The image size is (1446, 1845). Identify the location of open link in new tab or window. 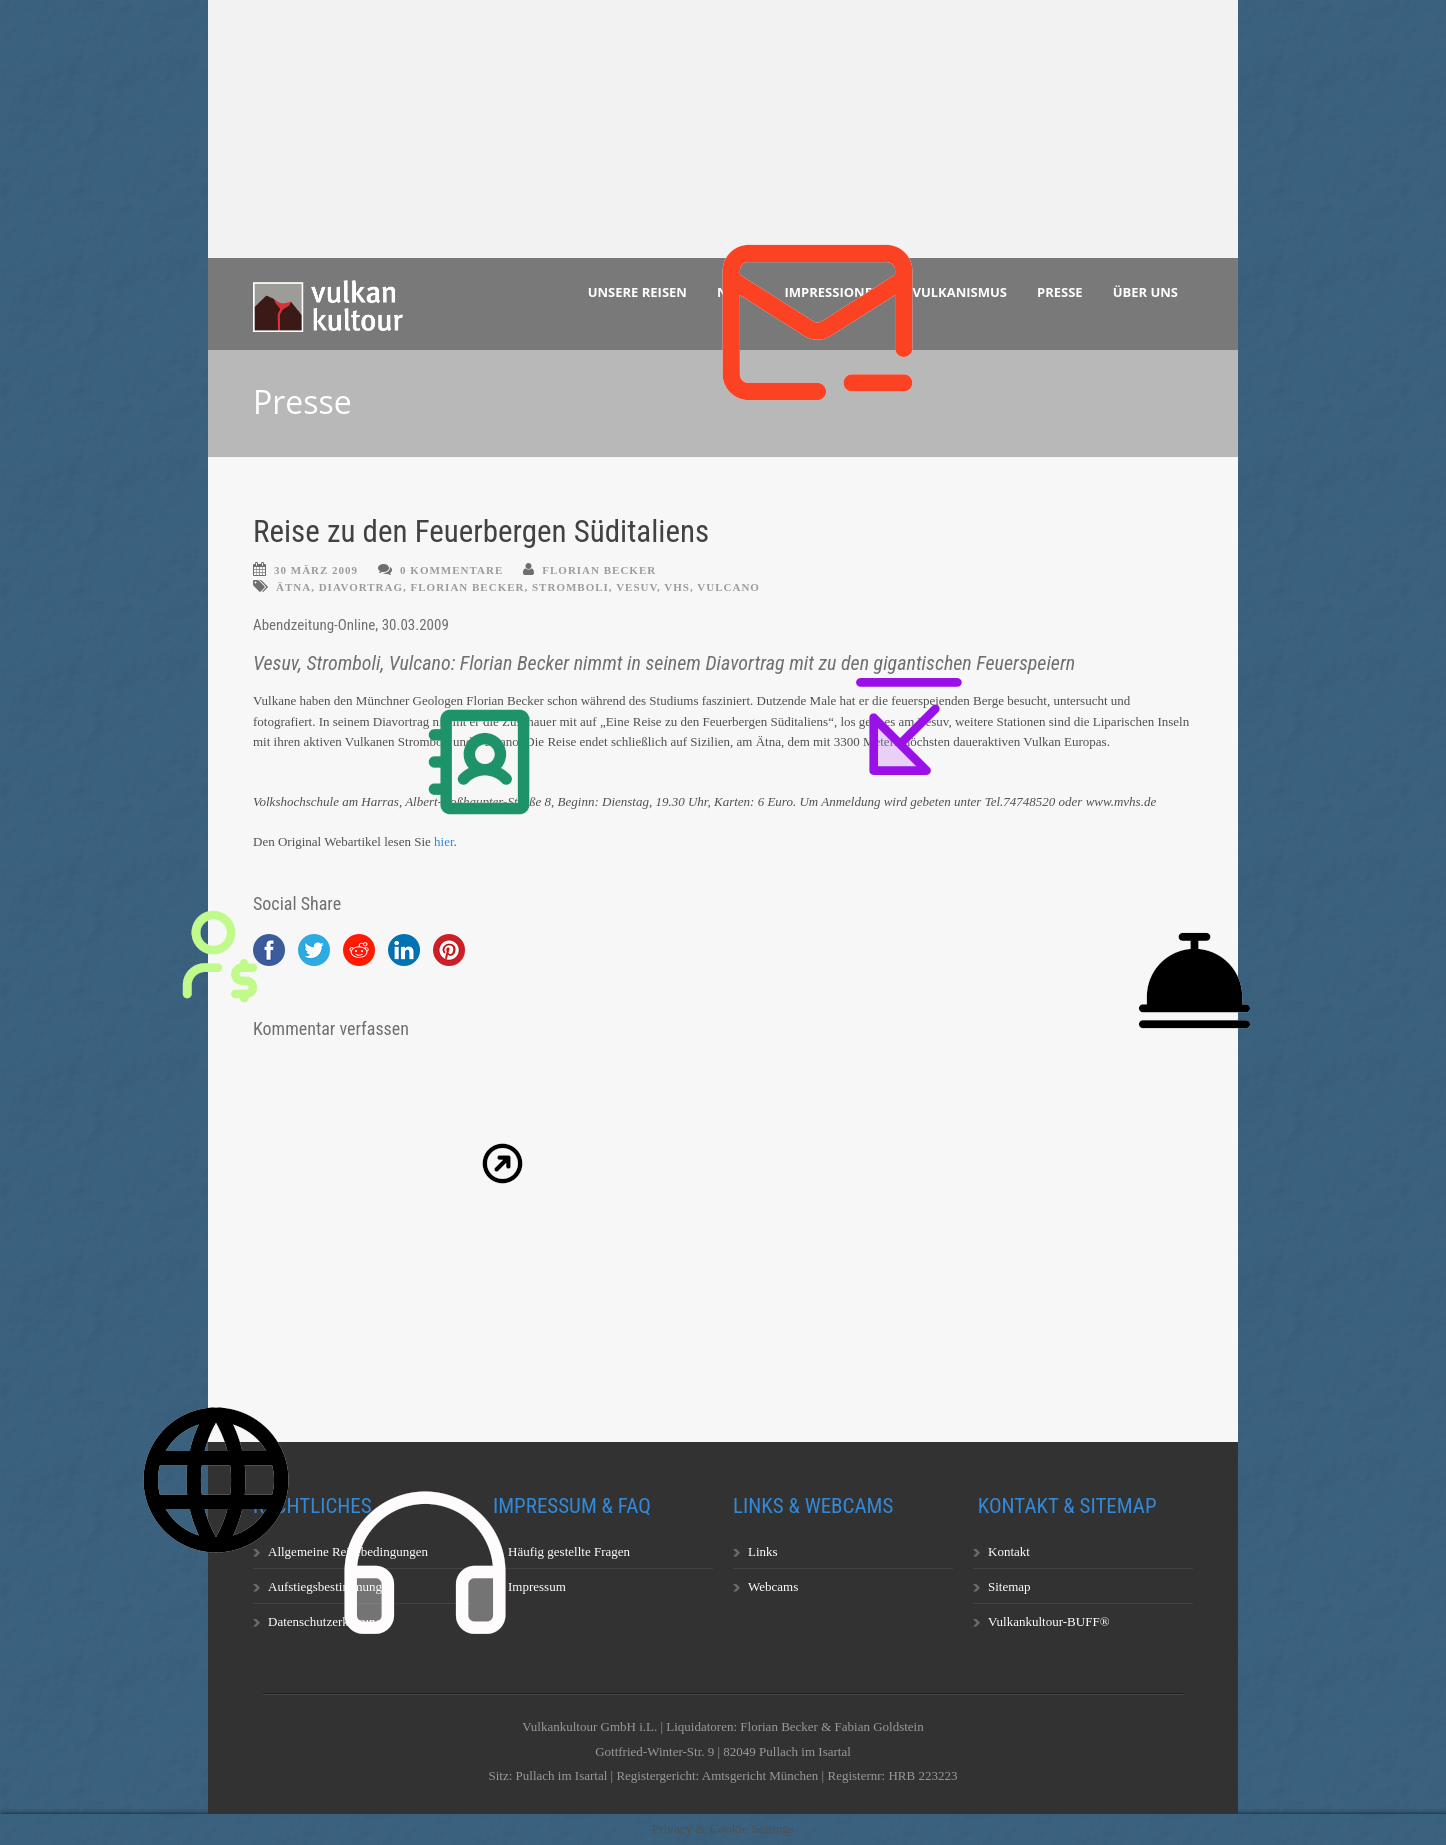
(502, 1163).